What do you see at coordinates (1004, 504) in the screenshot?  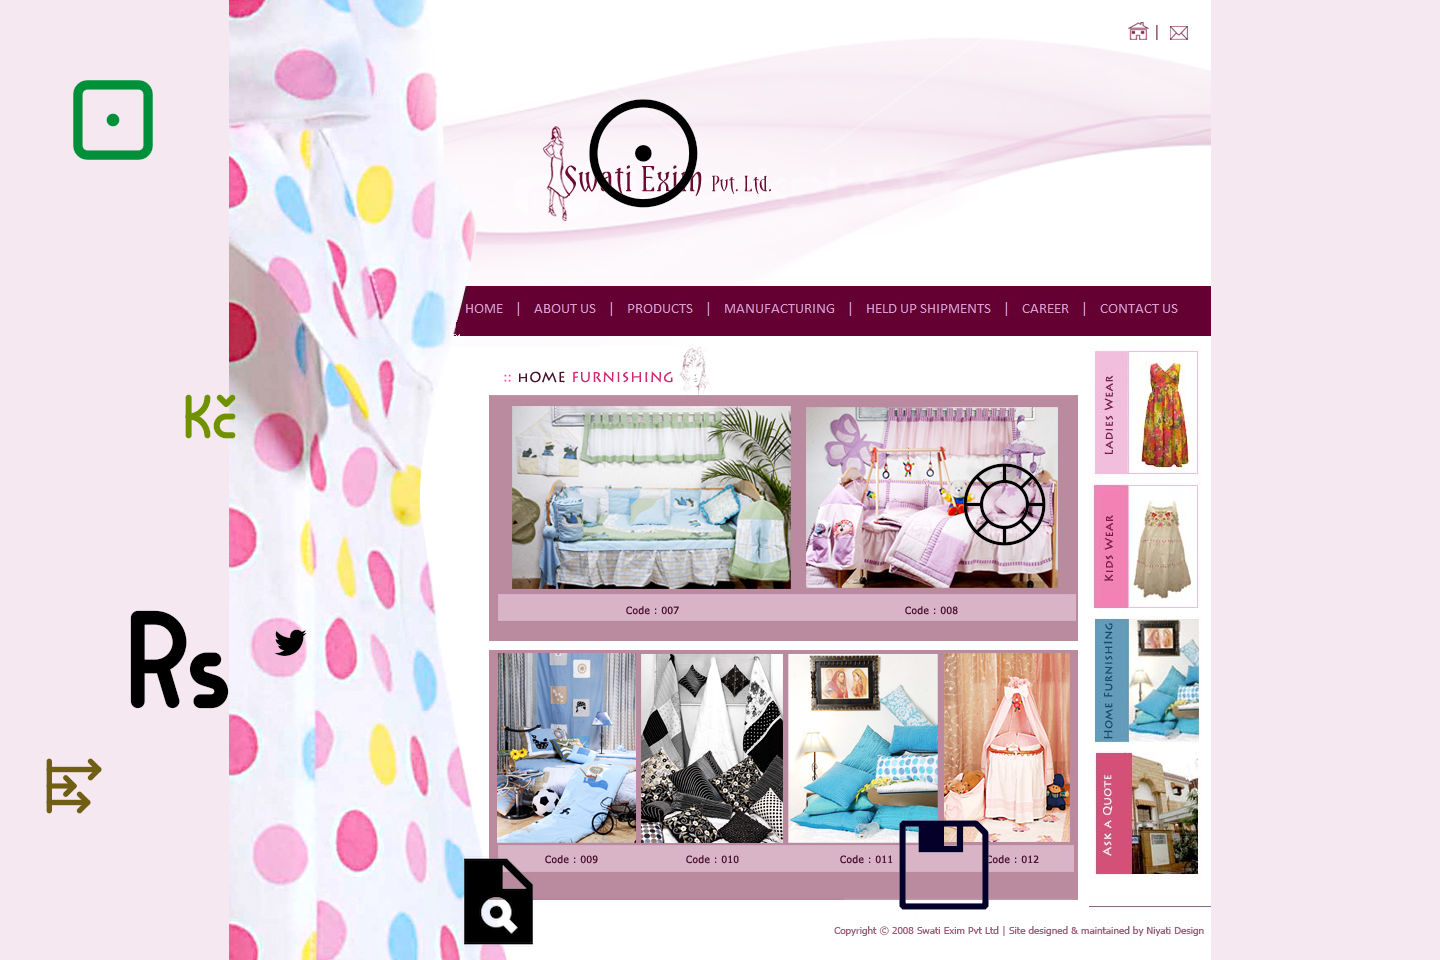 I see `access casino or gambling games` at bounding box center [1004, 504].